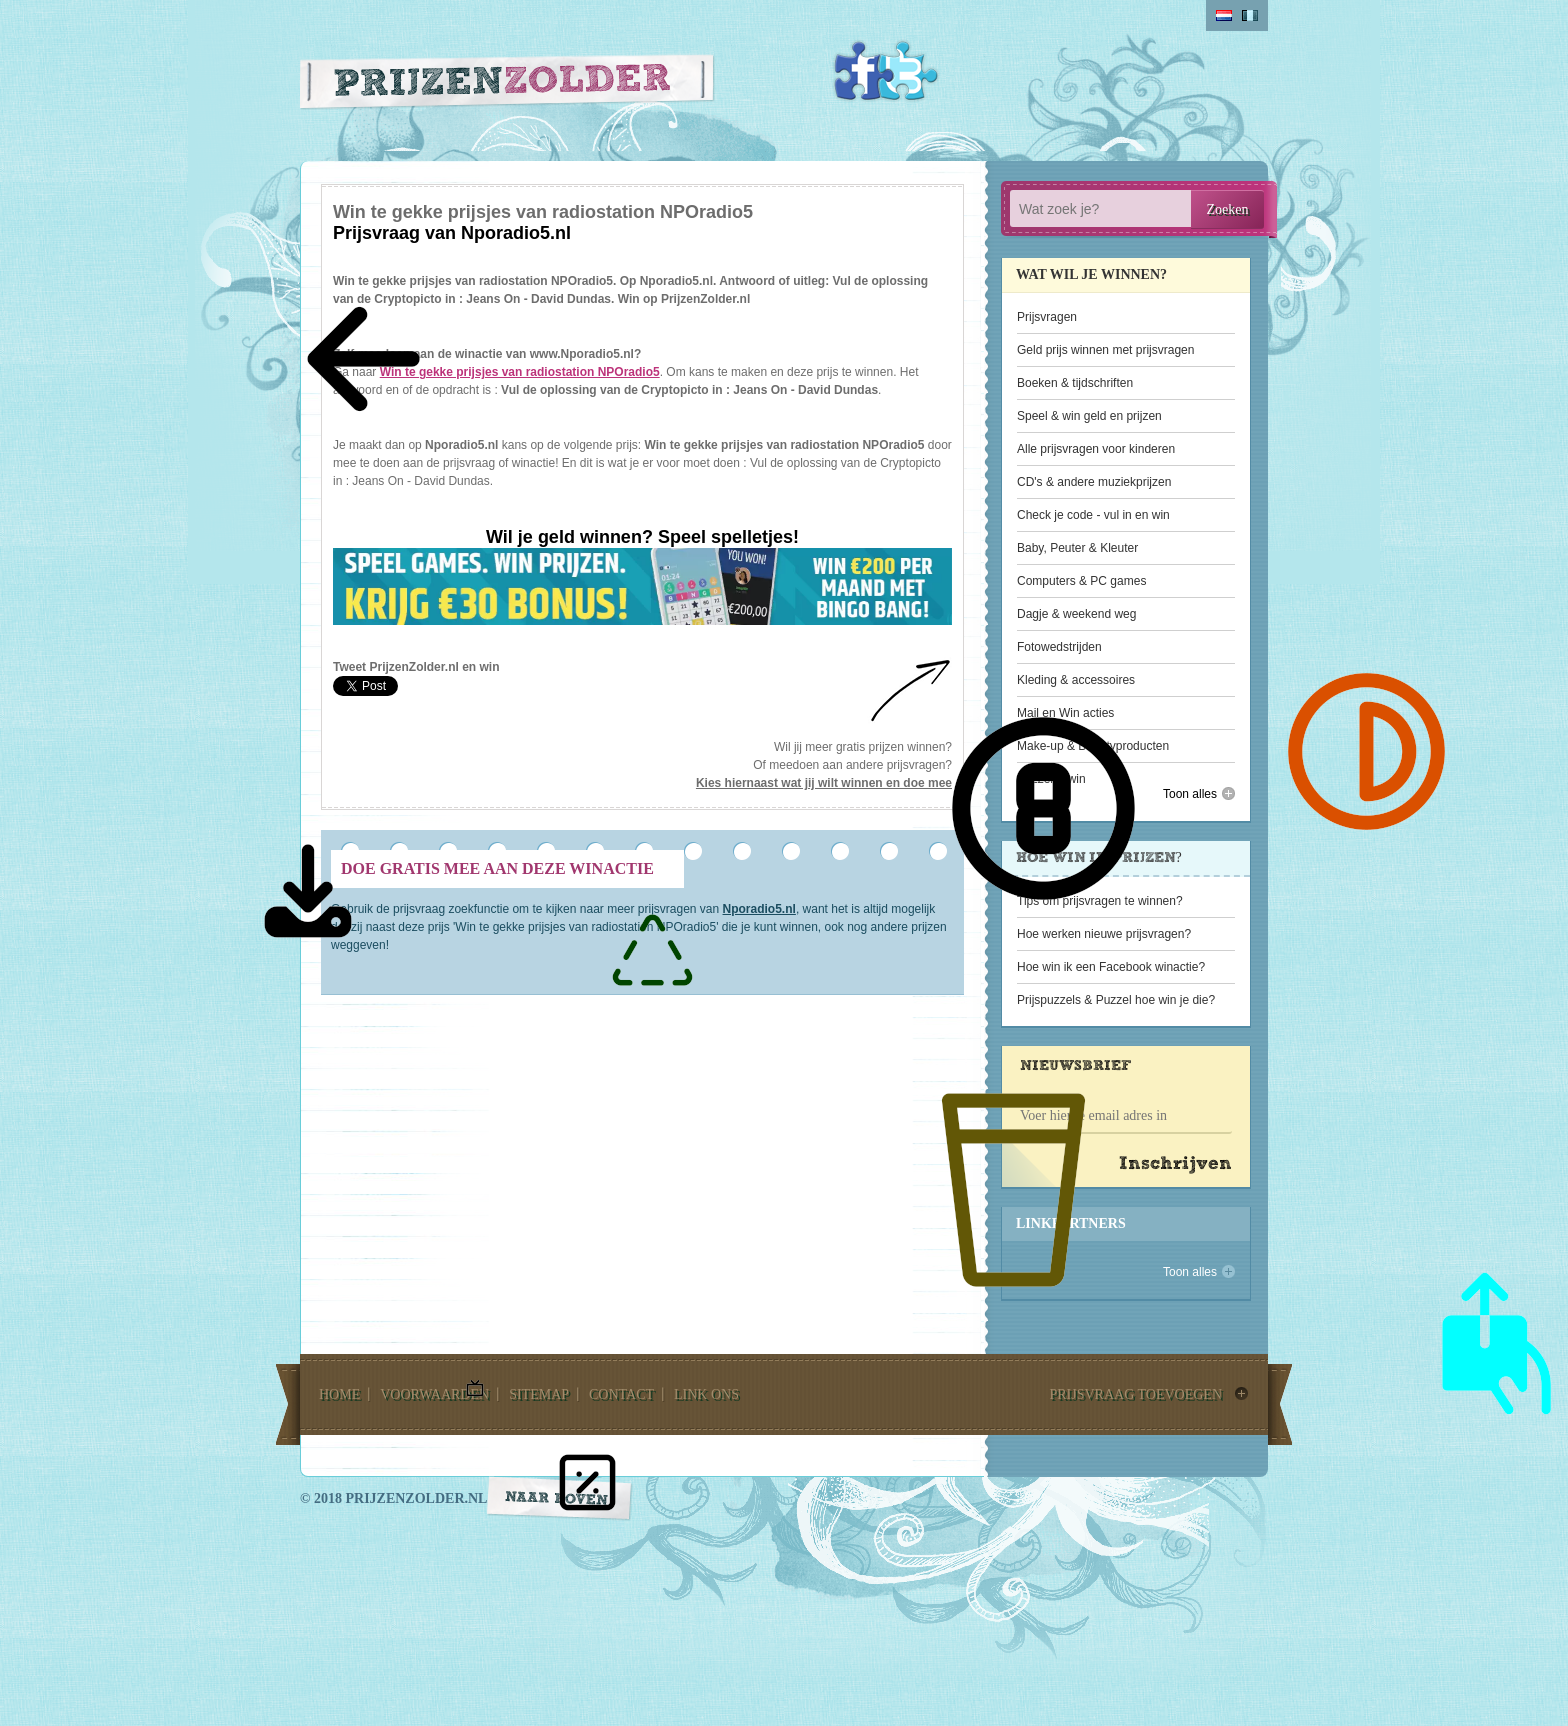  Describe the element at coordinates (1013, 1186) in the screenshot. I see `view nearby bars or pubs` at that location.